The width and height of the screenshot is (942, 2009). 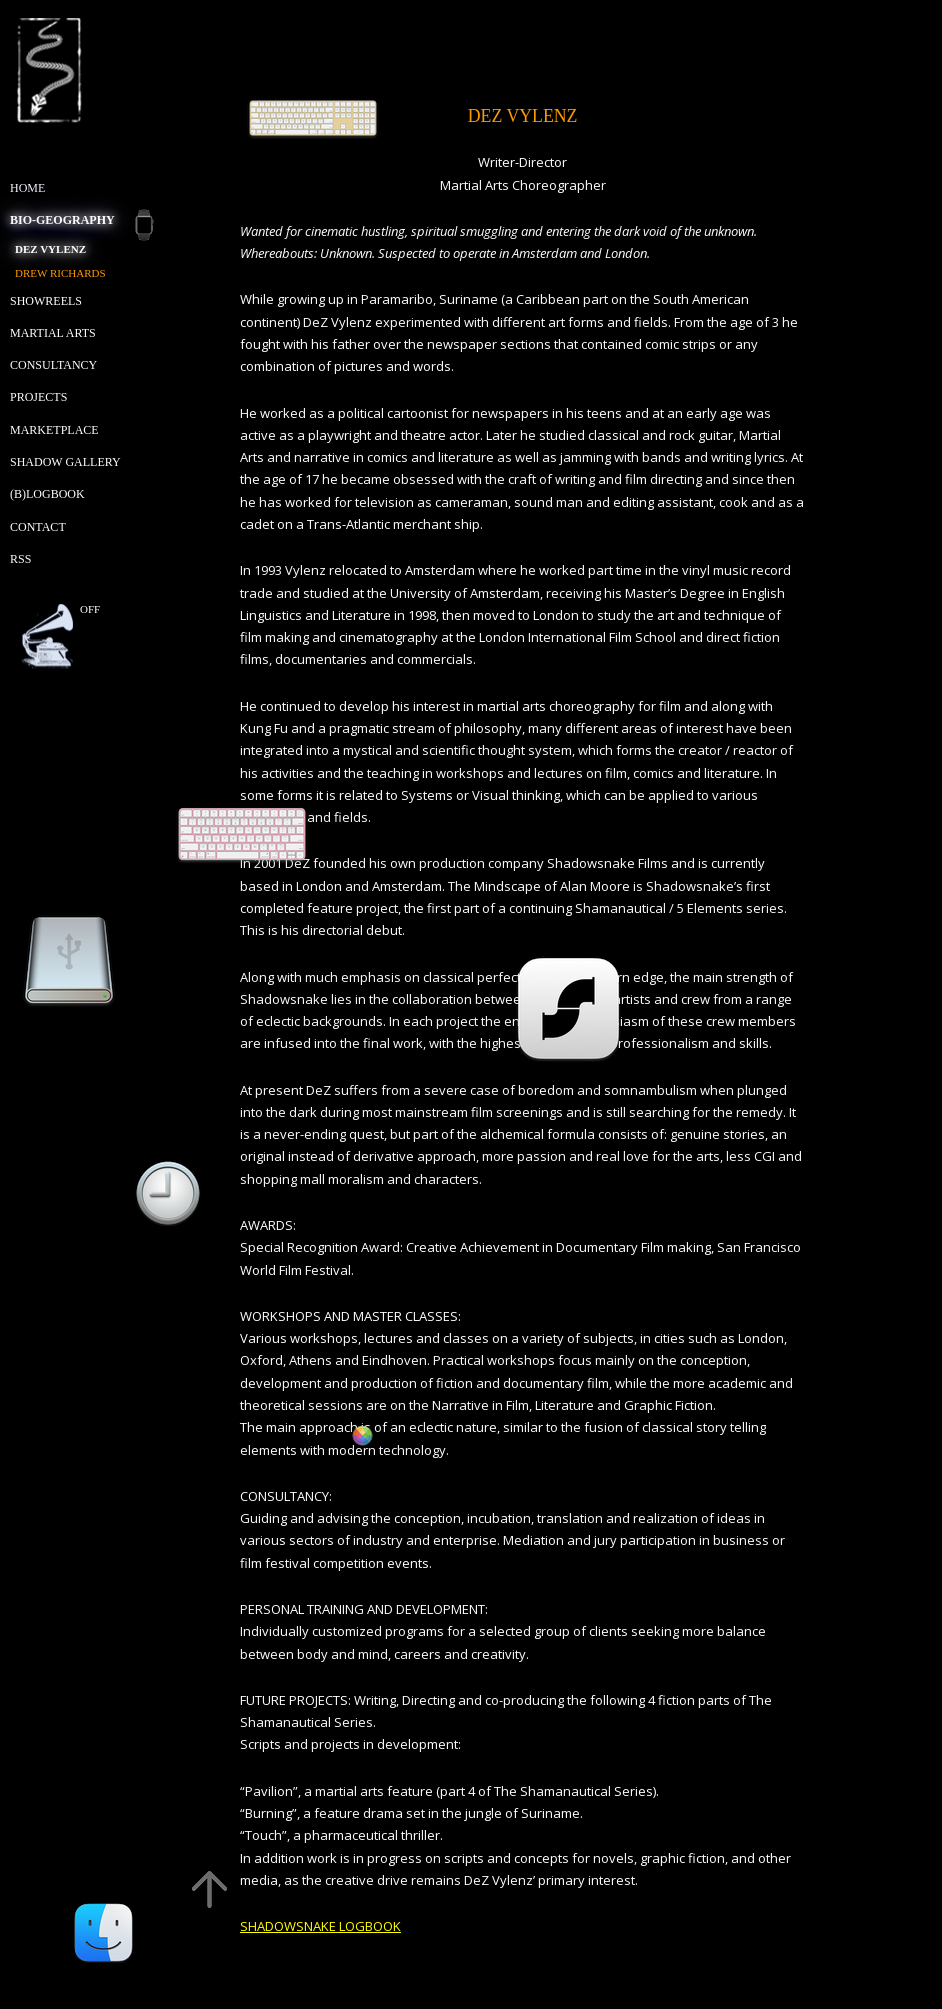 What do you see at coordinates (103, 1932) in the screenshot?
I see `open Finder to browse files and folders` at bounding box center [103, 1932].